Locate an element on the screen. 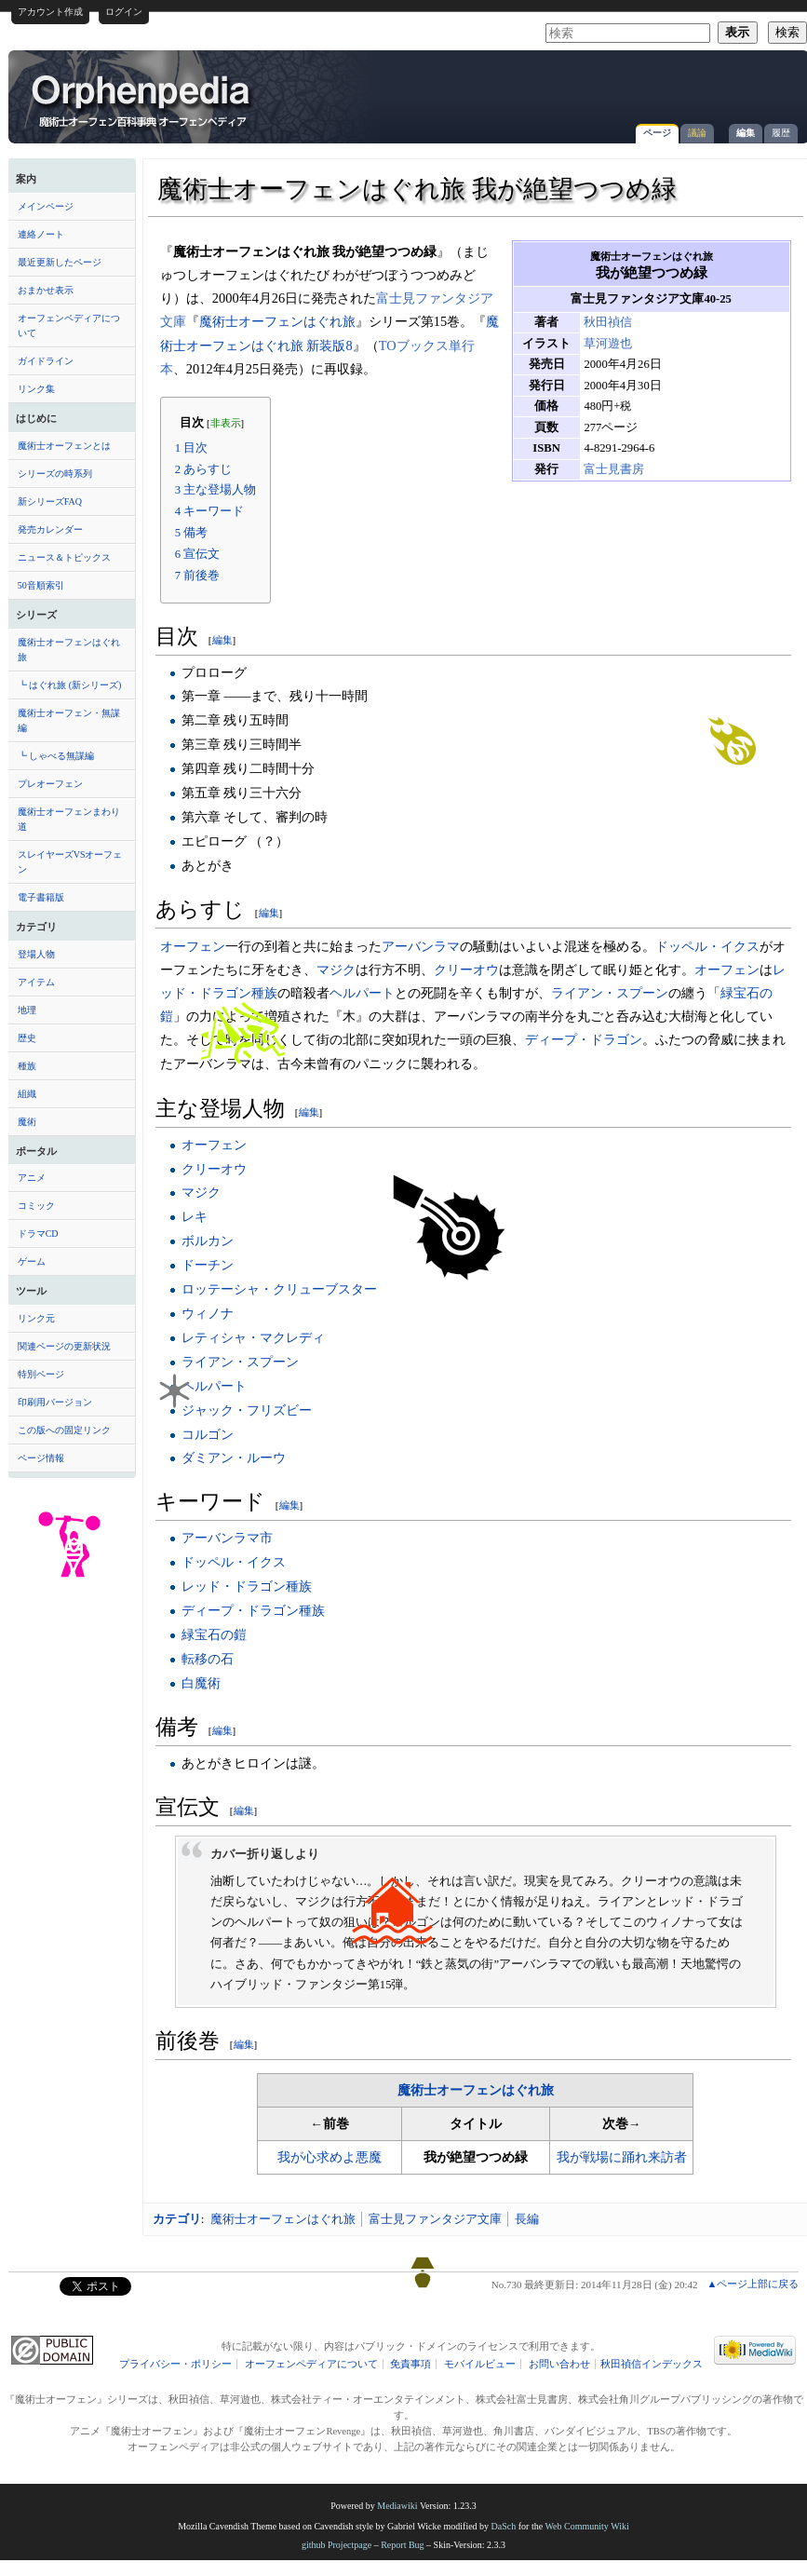  cricket insect icon for nature or wildlife category is located at coordinates (243, 1033).